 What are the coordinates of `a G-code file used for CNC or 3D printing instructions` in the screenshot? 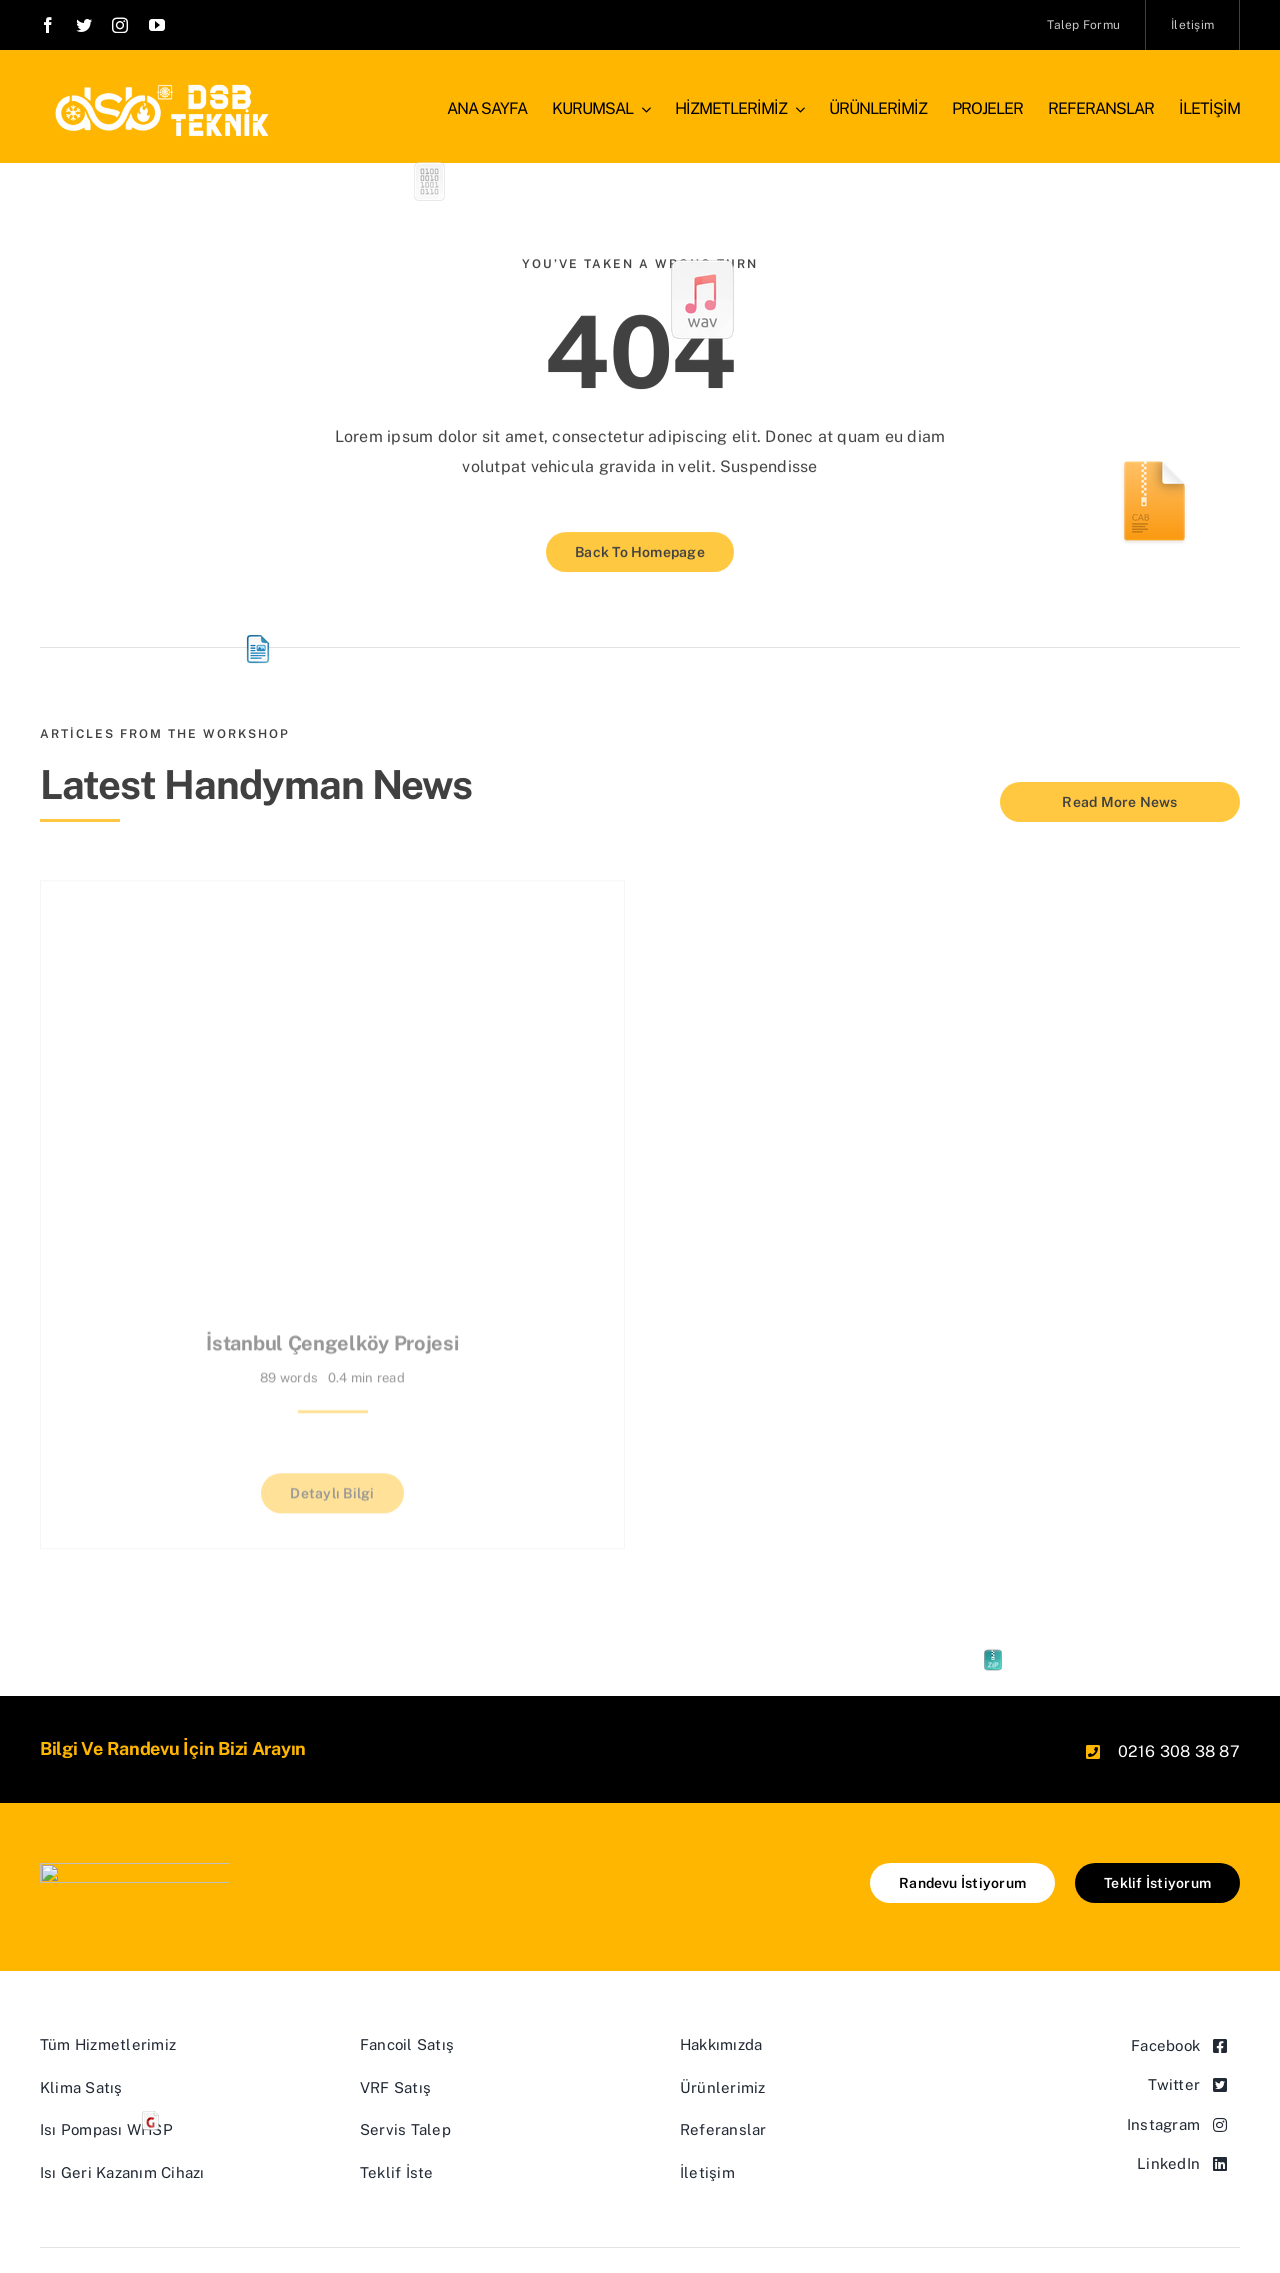 It's located at (150, 2120).